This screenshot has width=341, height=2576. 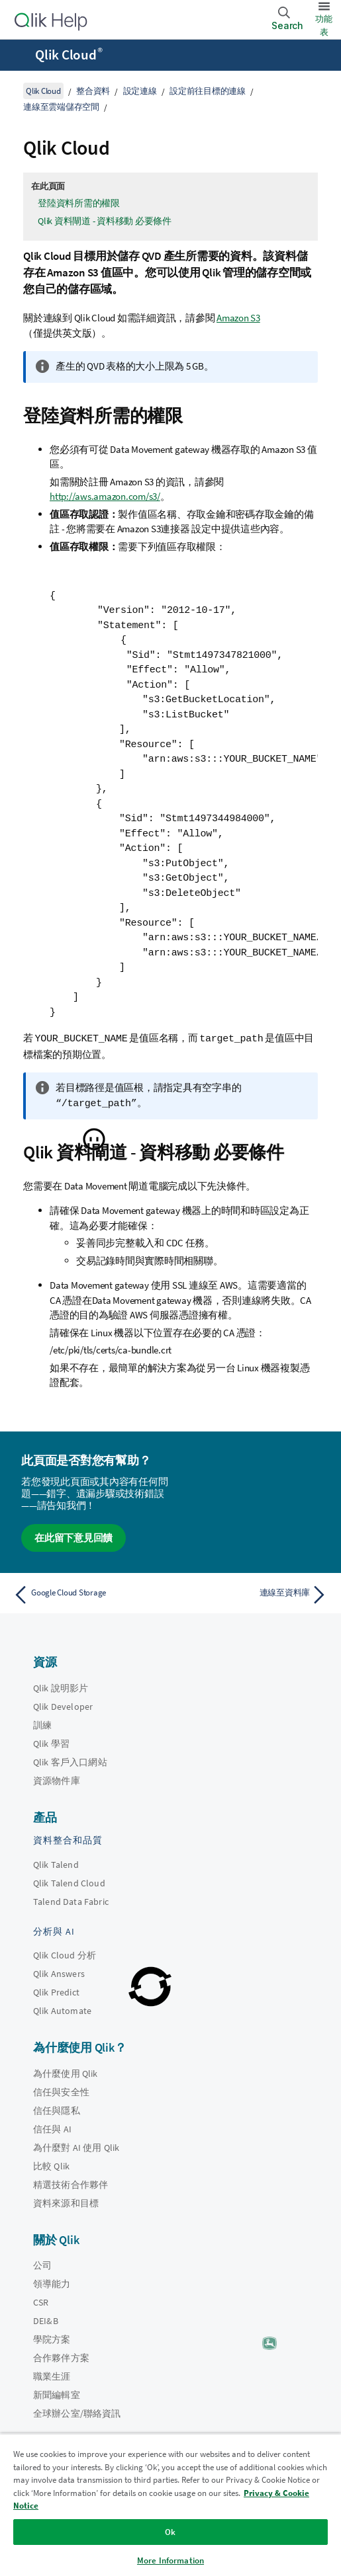 What do you see at coordinates (94, 1139) in the screenshot?
I see `indicates power outlet or electrical socket location` at bounding box center [94, 1139].